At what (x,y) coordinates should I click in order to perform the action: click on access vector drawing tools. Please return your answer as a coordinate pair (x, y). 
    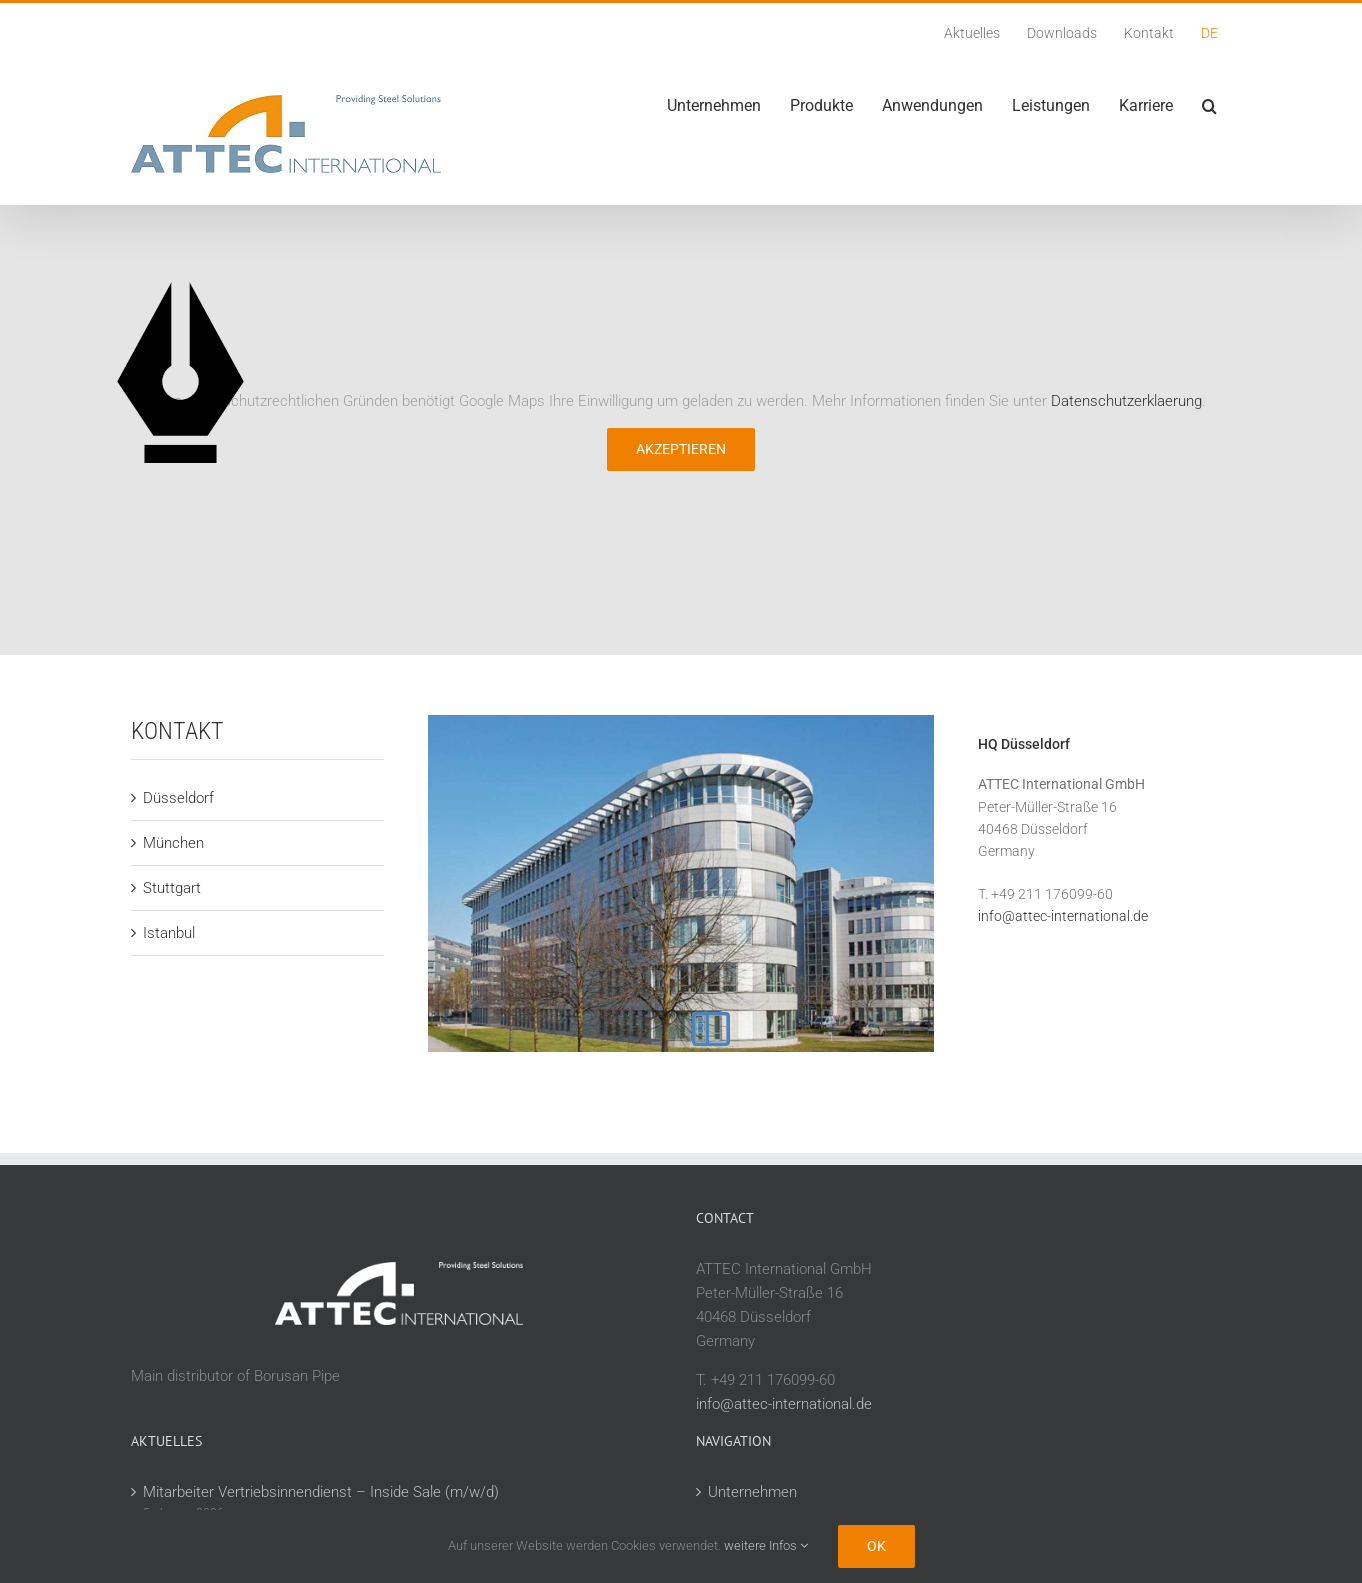
    Looking at the image, I should click on (180, 372).